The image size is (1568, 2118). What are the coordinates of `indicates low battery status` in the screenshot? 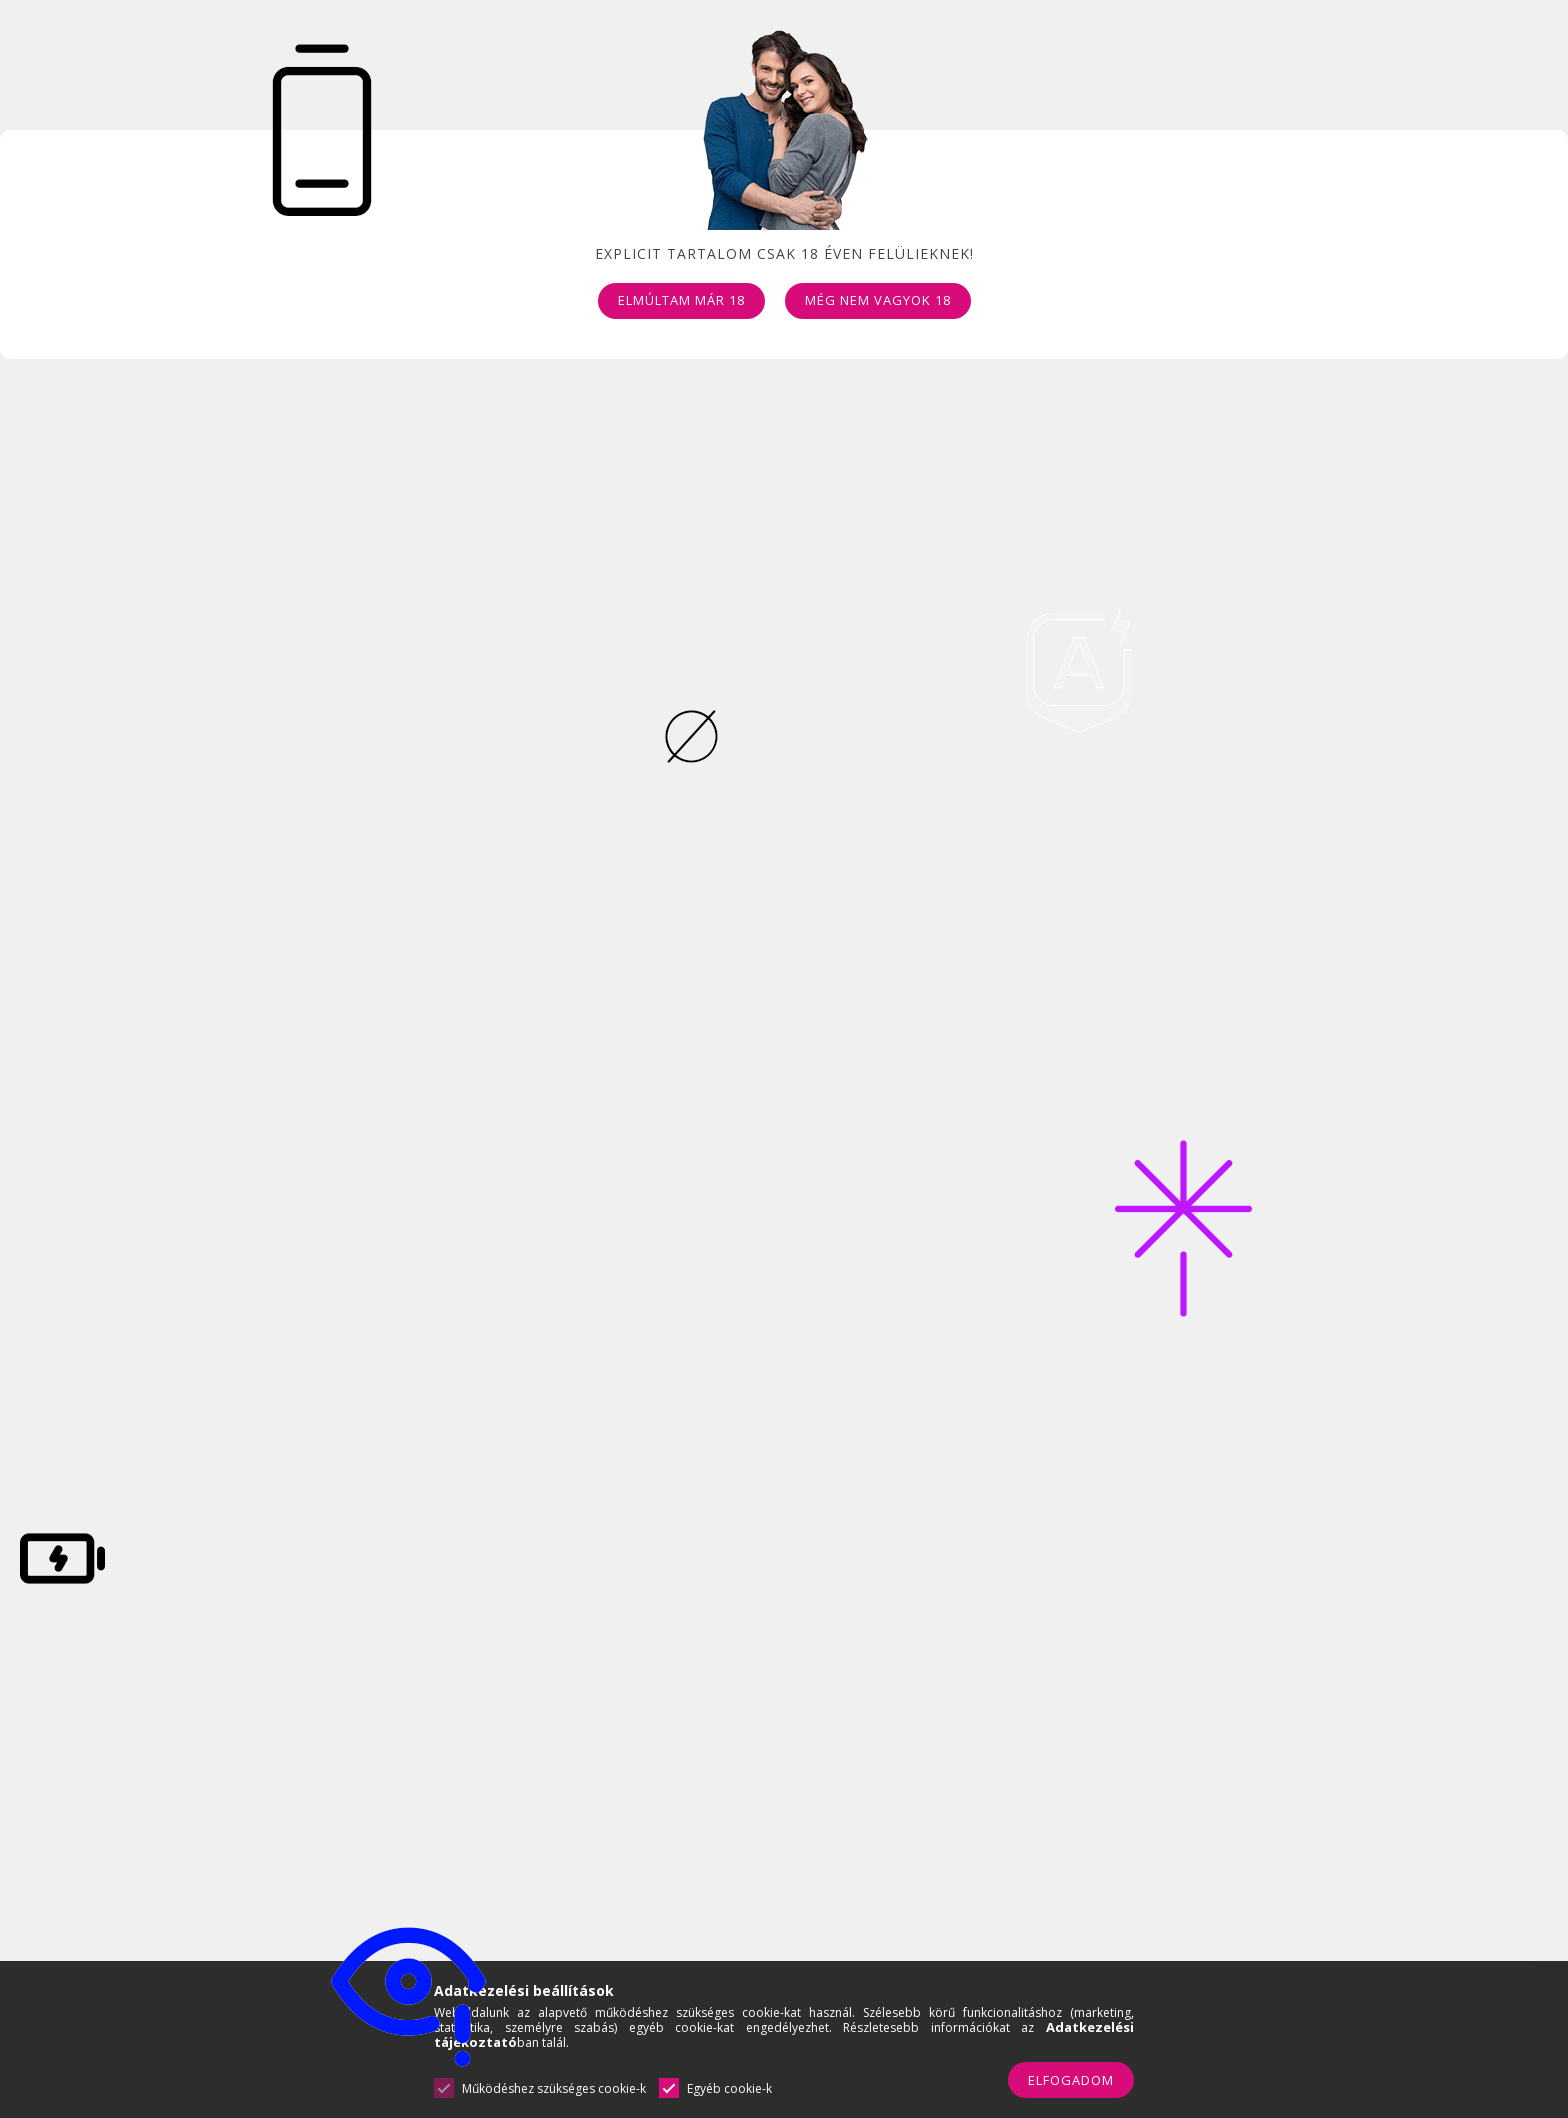 It's located at (322, 133).